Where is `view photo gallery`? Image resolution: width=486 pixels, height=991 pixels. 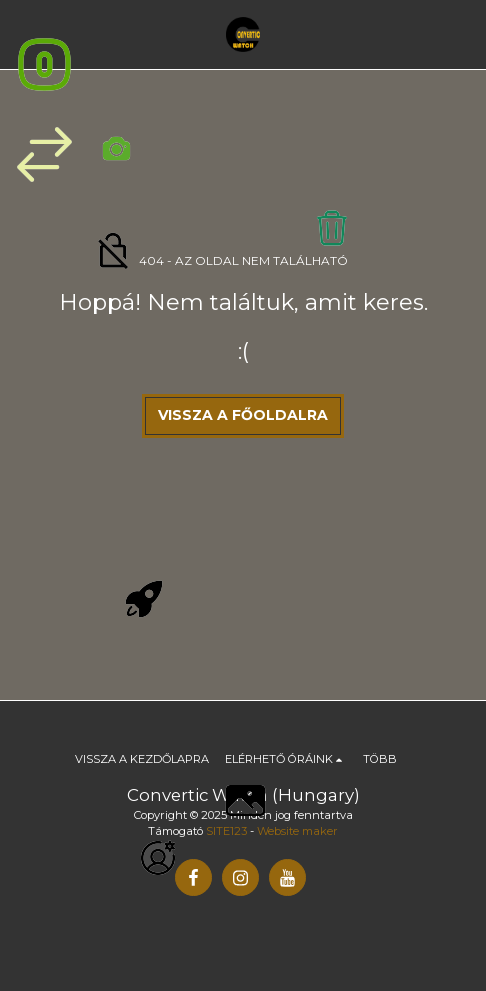 view photo gallery is located at coordinates (245, 800).